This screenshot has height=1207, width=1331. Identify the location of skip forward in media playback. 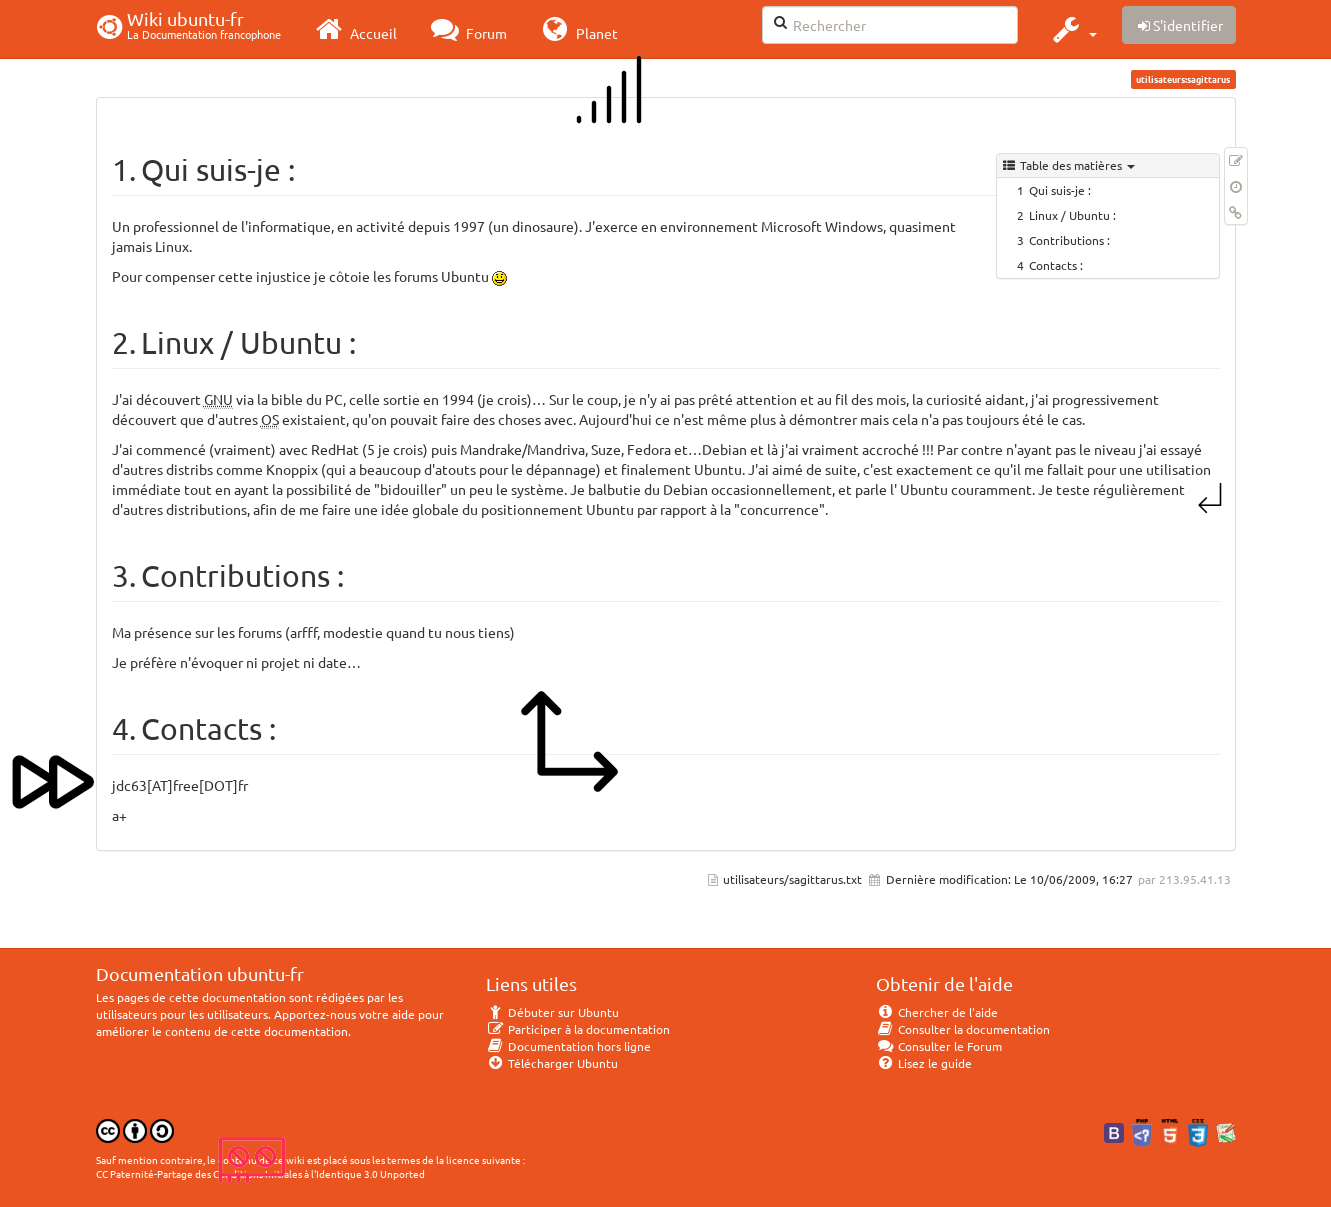
(49, 782).